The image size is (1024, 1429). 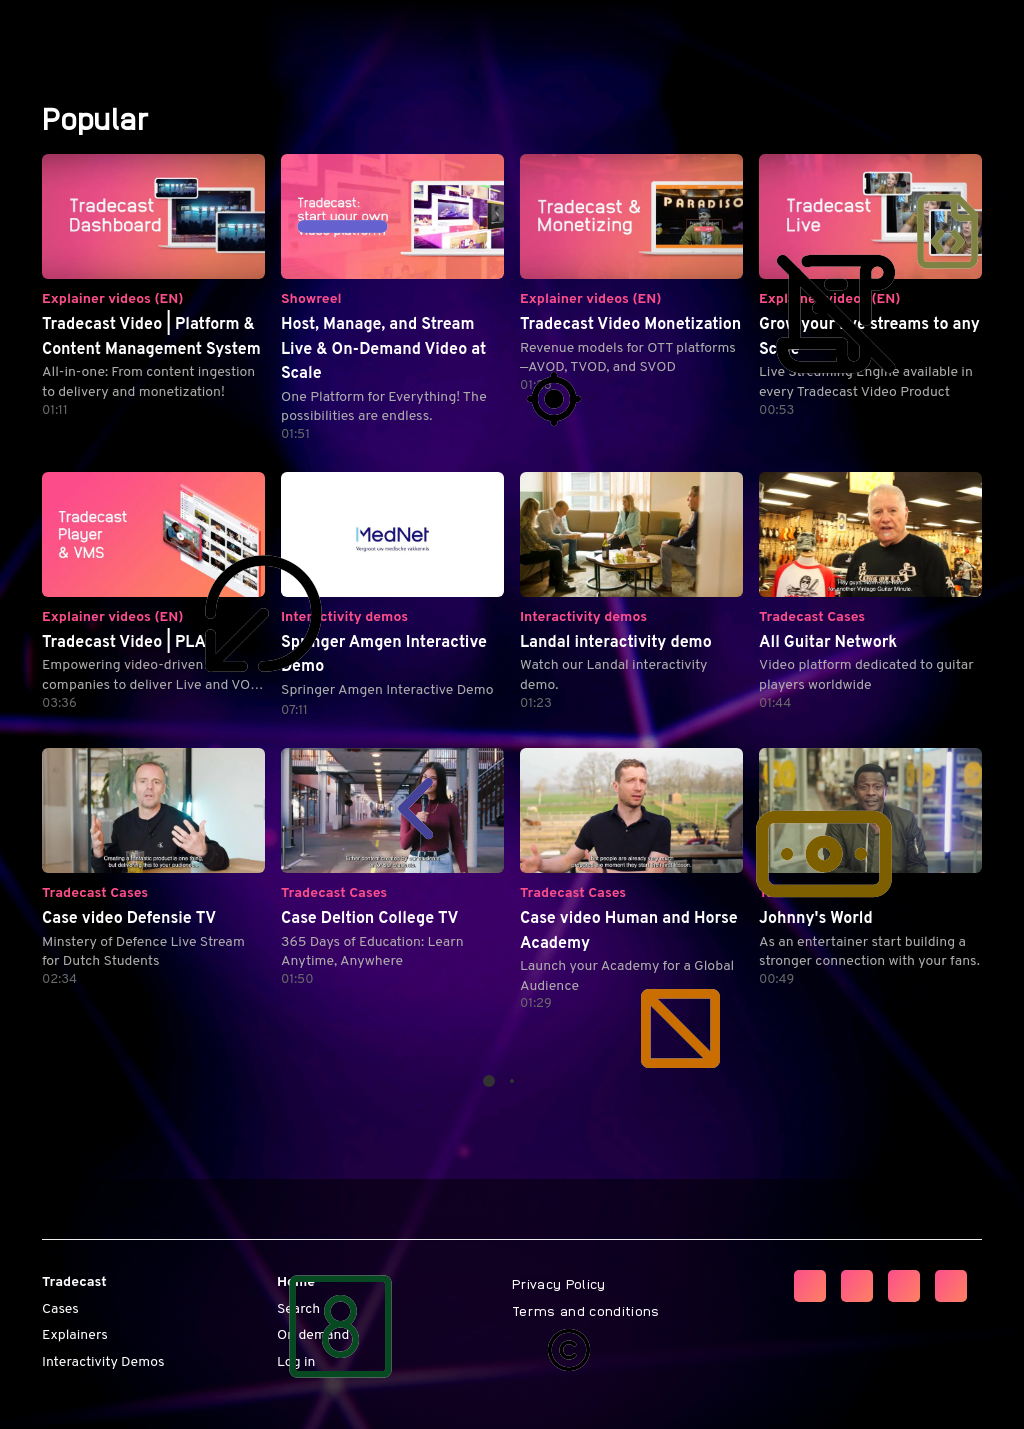 What do you see at coordinates (947, 231) in the screenshot?
I see `view source code file` at bounding box center [947, 231].